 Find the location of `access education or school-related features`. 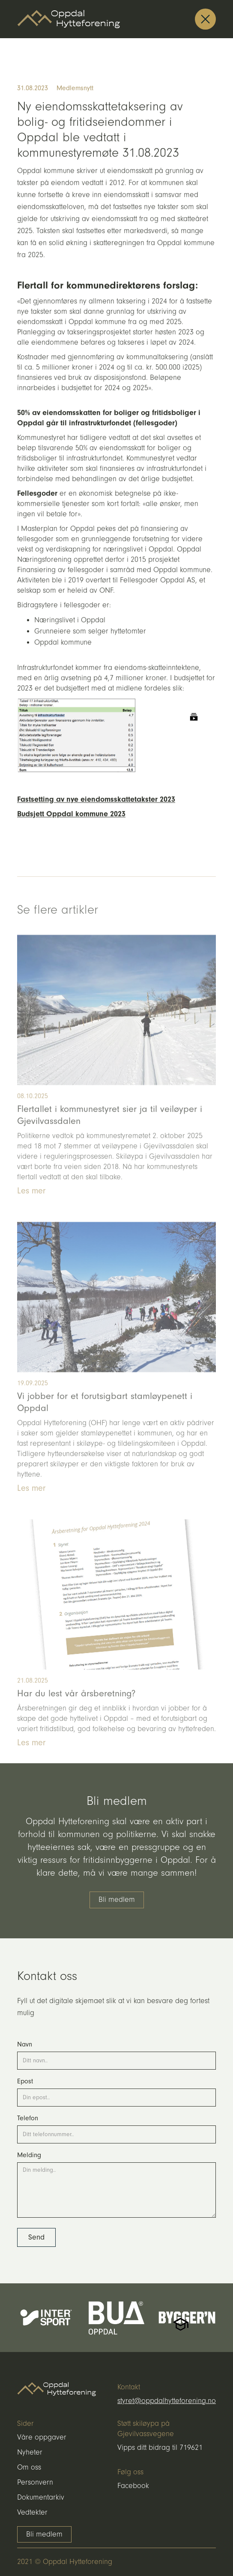

access education or school-related features is located at coordinates (180, 2324).